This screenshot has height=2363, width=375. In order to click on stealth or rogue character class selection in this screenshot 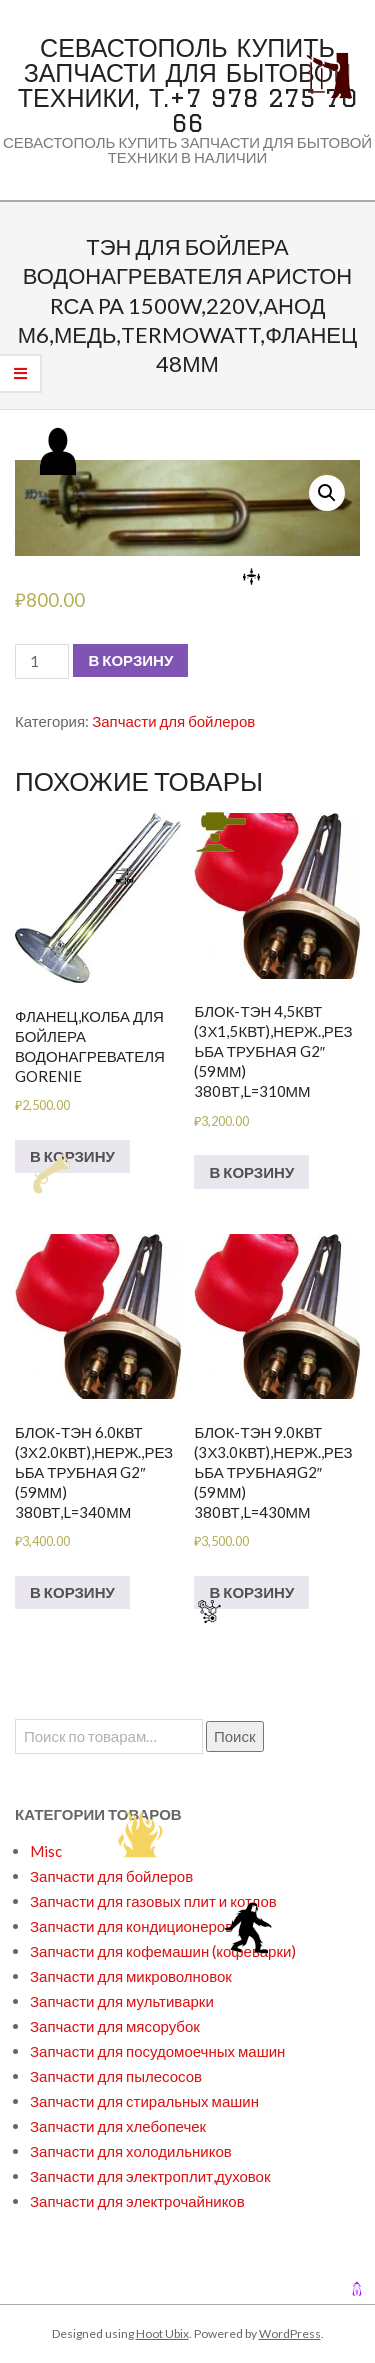, I will do `click(357, 2289)`.